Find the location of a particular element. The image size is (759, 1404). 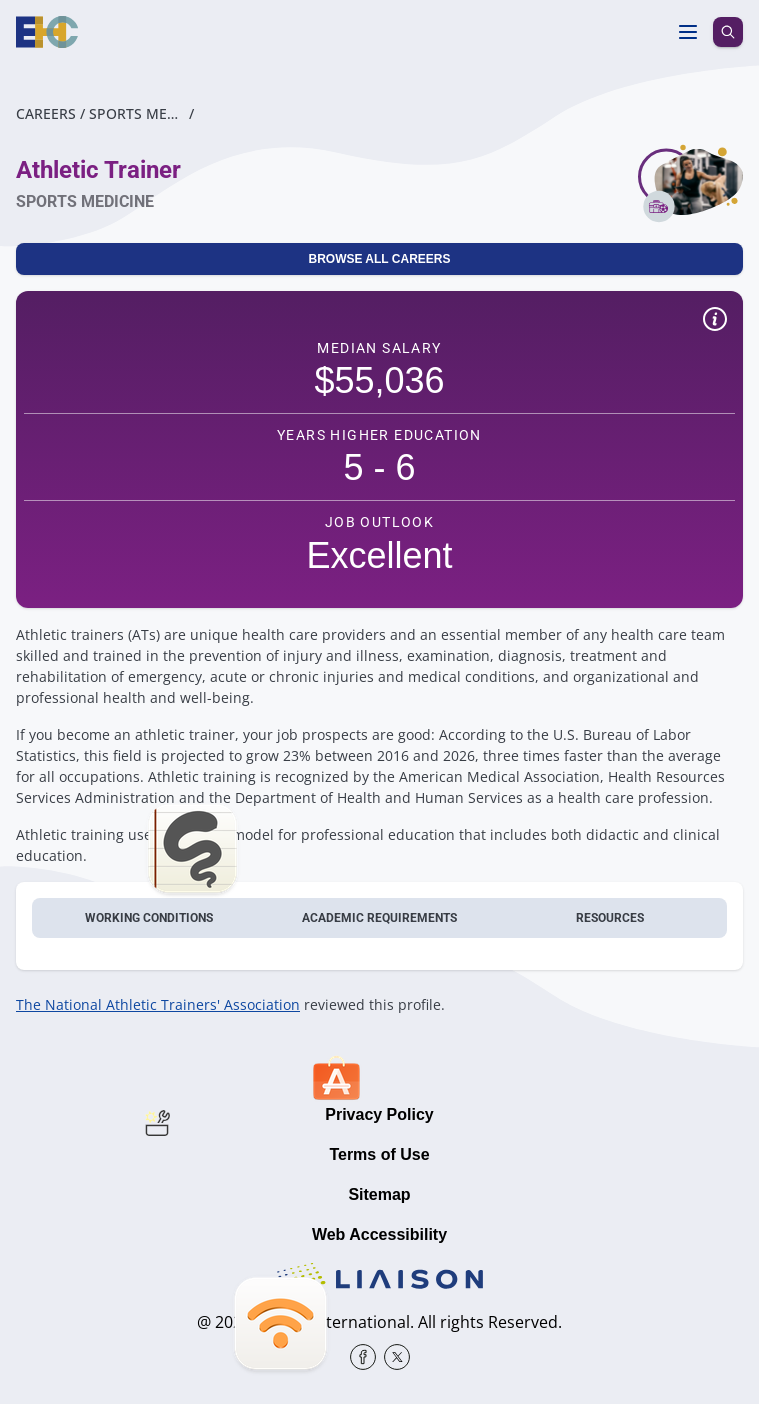

open the ubuntu software center is located at coordinates (336, 1081).